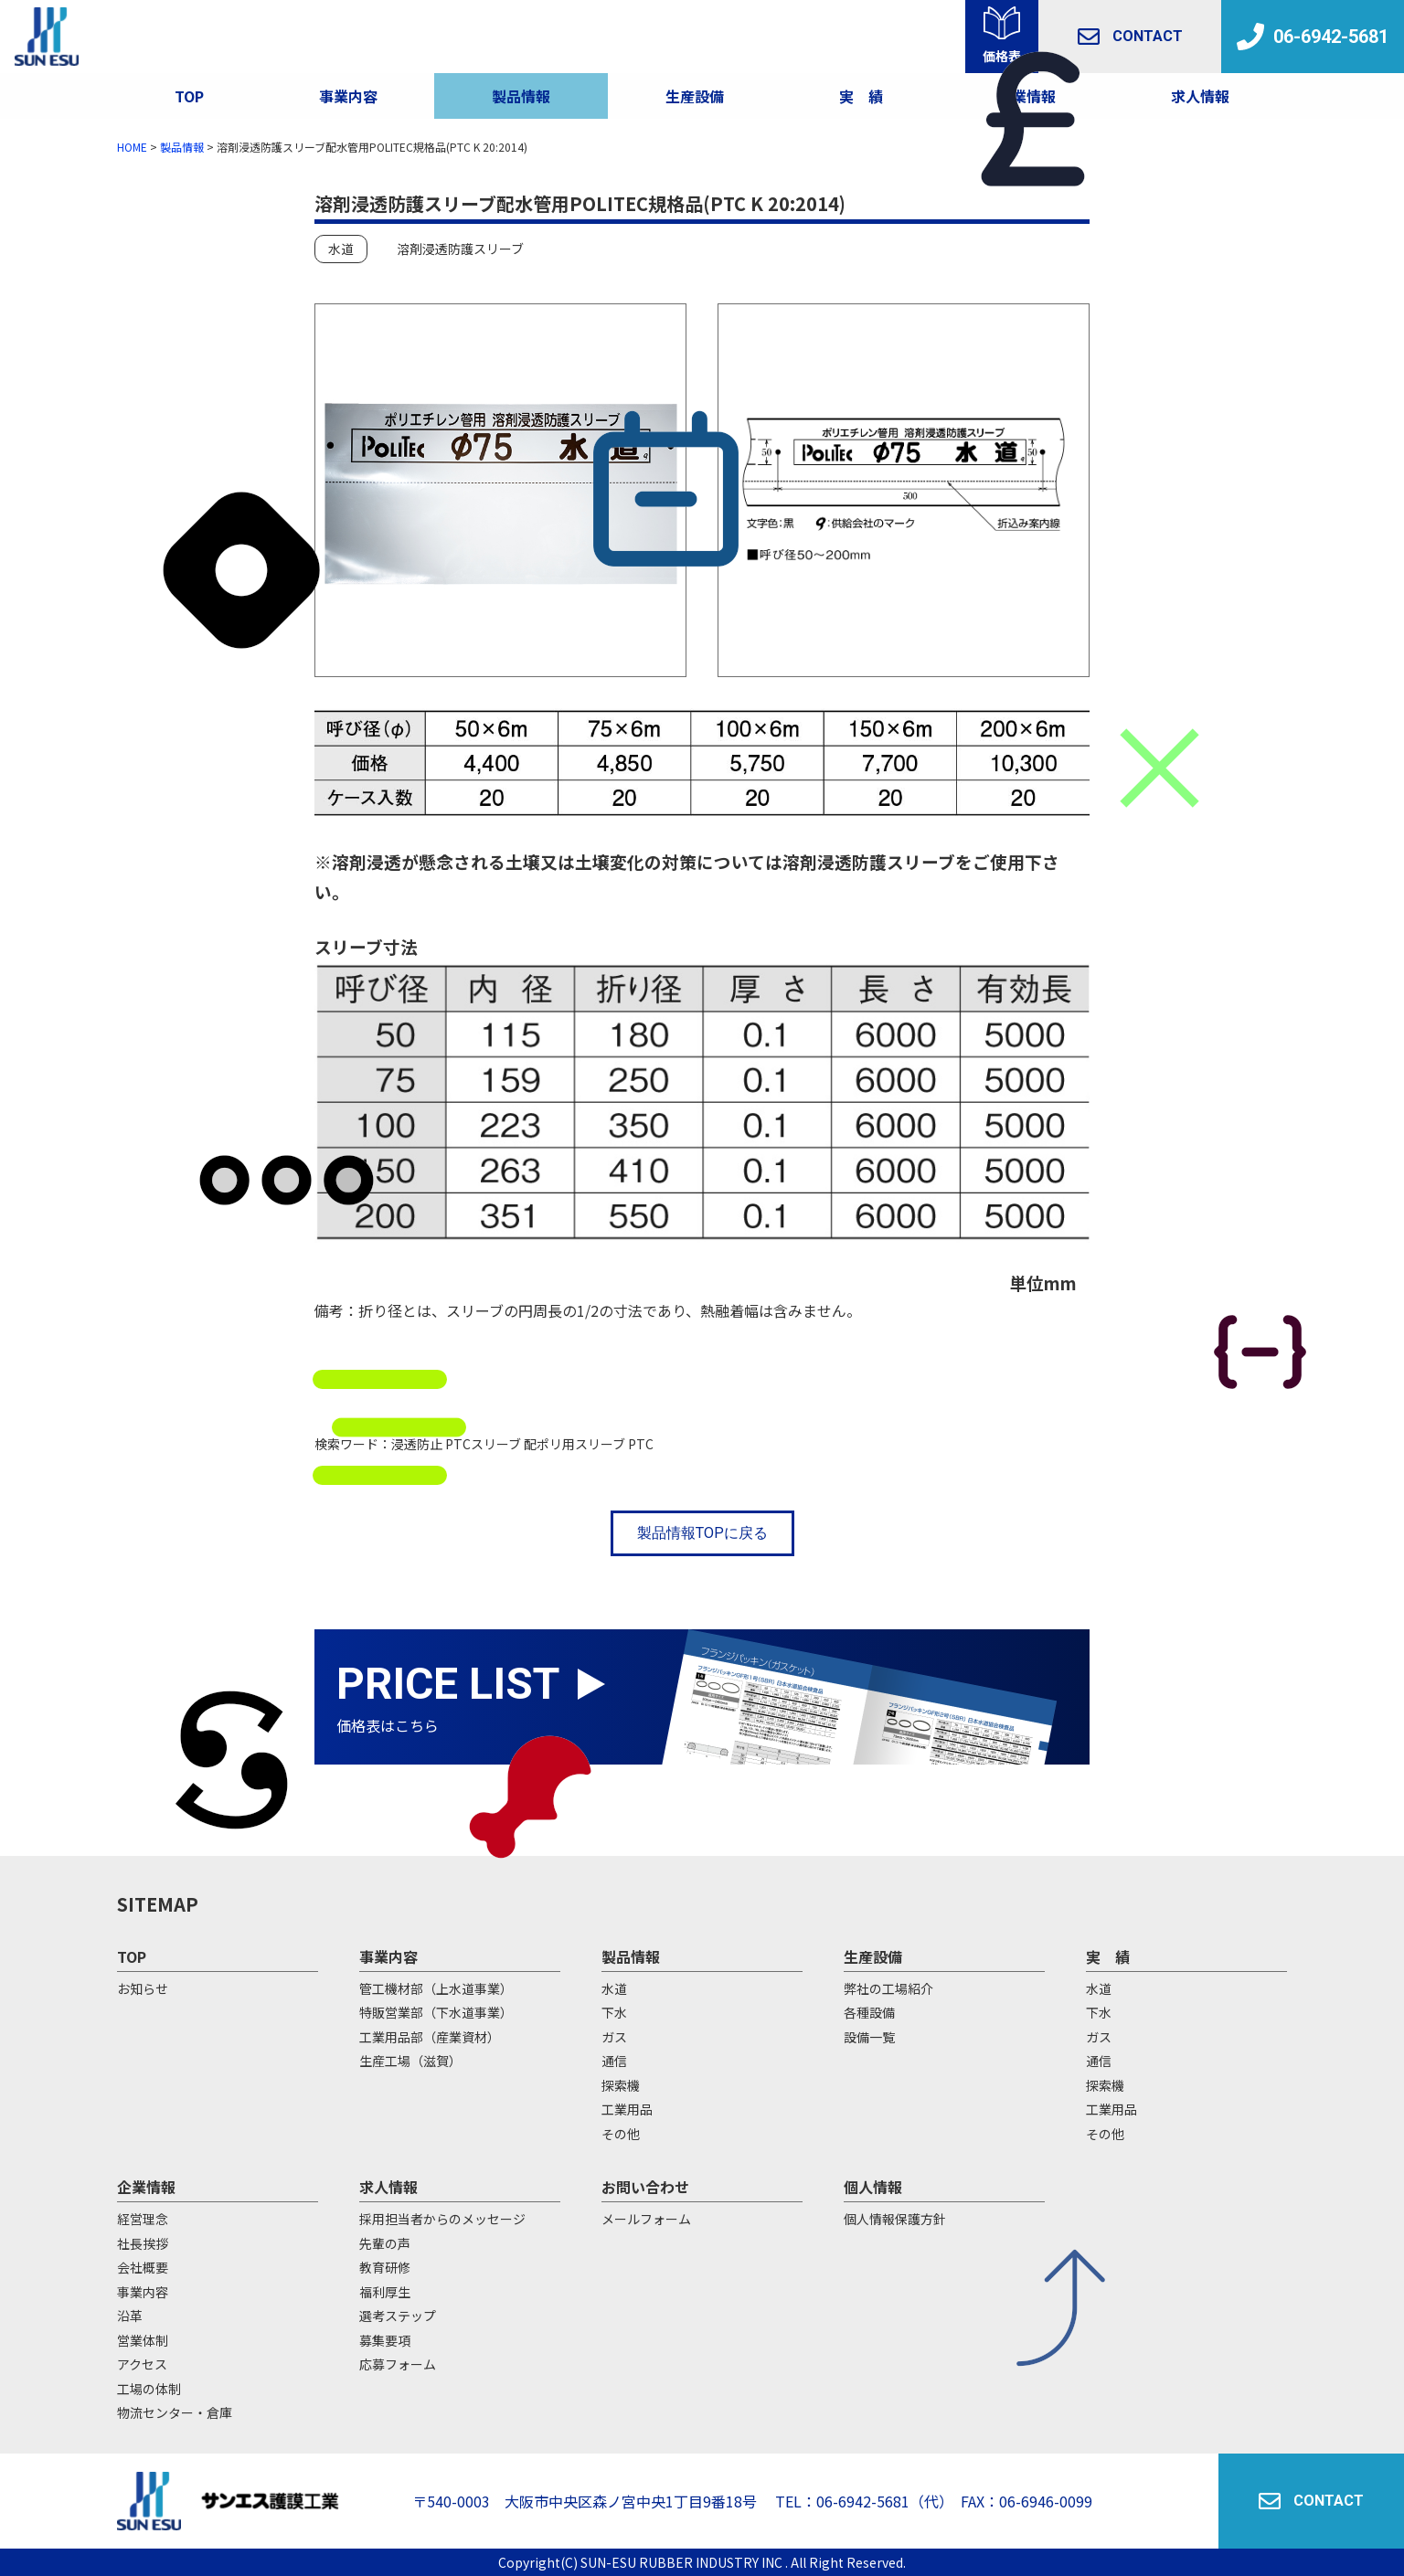  What do you see at coordinates (1060, 2307) in the screenshot?
I see `go back and up in navigation` at bounding box center [1060, 2307].